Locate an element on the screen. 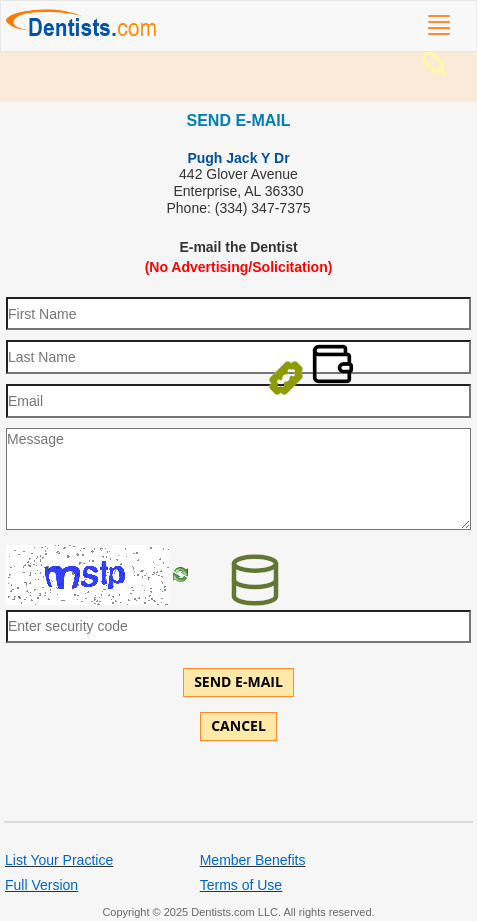 The image size is (477, 921). access frozen treats or dessert options is located at coordinates (435, 64).